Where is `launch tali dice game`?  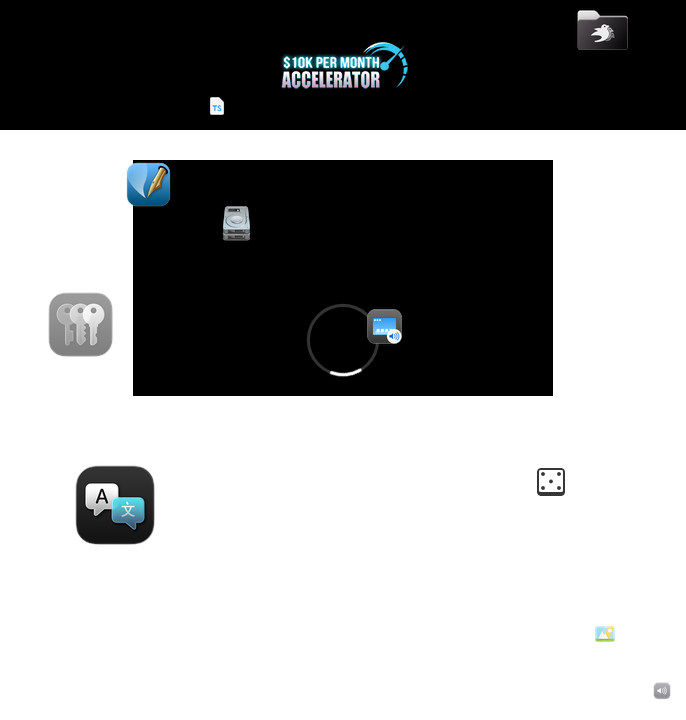 launch tali dice game is located at coordinates (551, 482).